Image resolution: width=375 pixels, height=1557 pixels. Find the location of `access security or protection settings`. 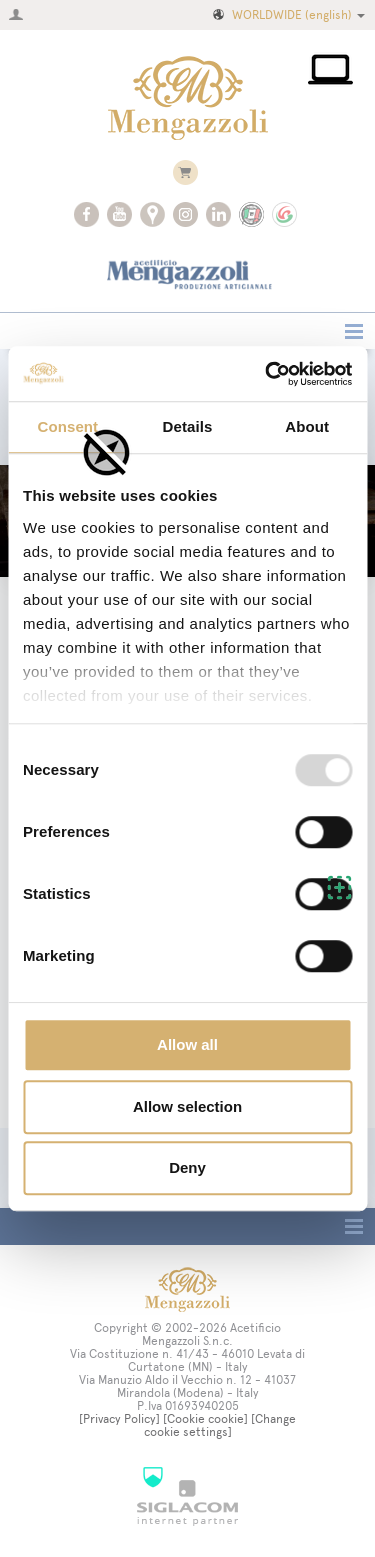

access security or protection settings is located at coordinates (153, 1476).